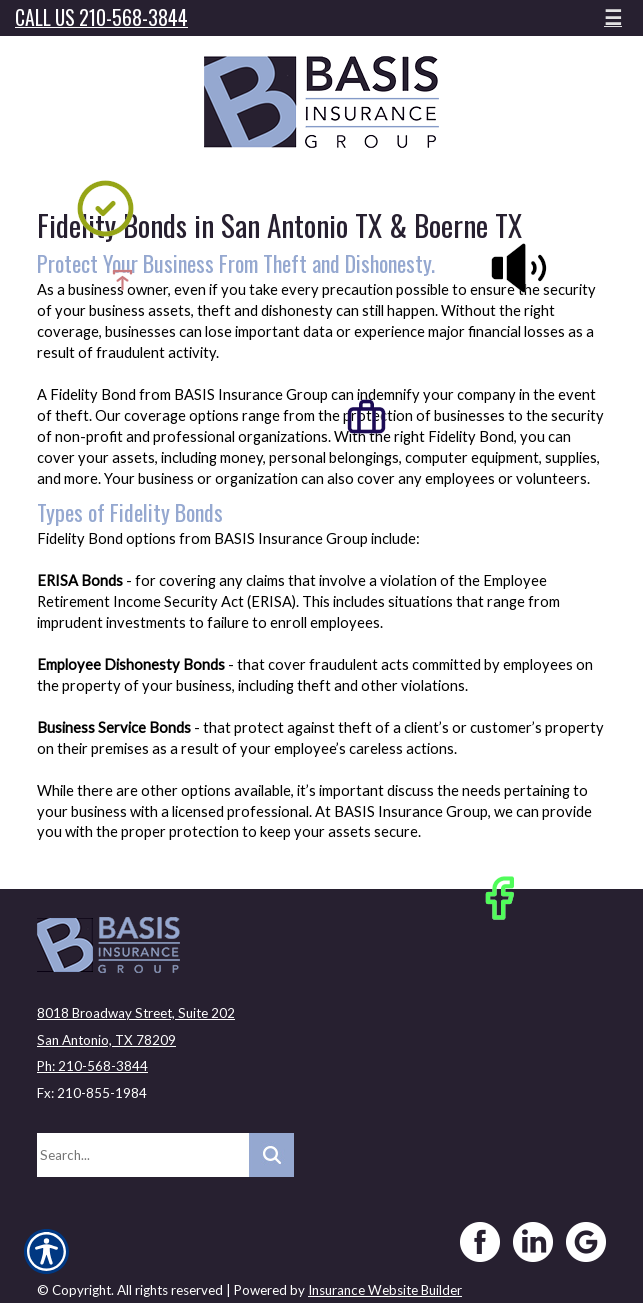 This screenshot has height=1303, width=643. What do you see at coordinates (122, 279) in the screenshot?
I see `upload a file or document` at bounding box center [122, 279].